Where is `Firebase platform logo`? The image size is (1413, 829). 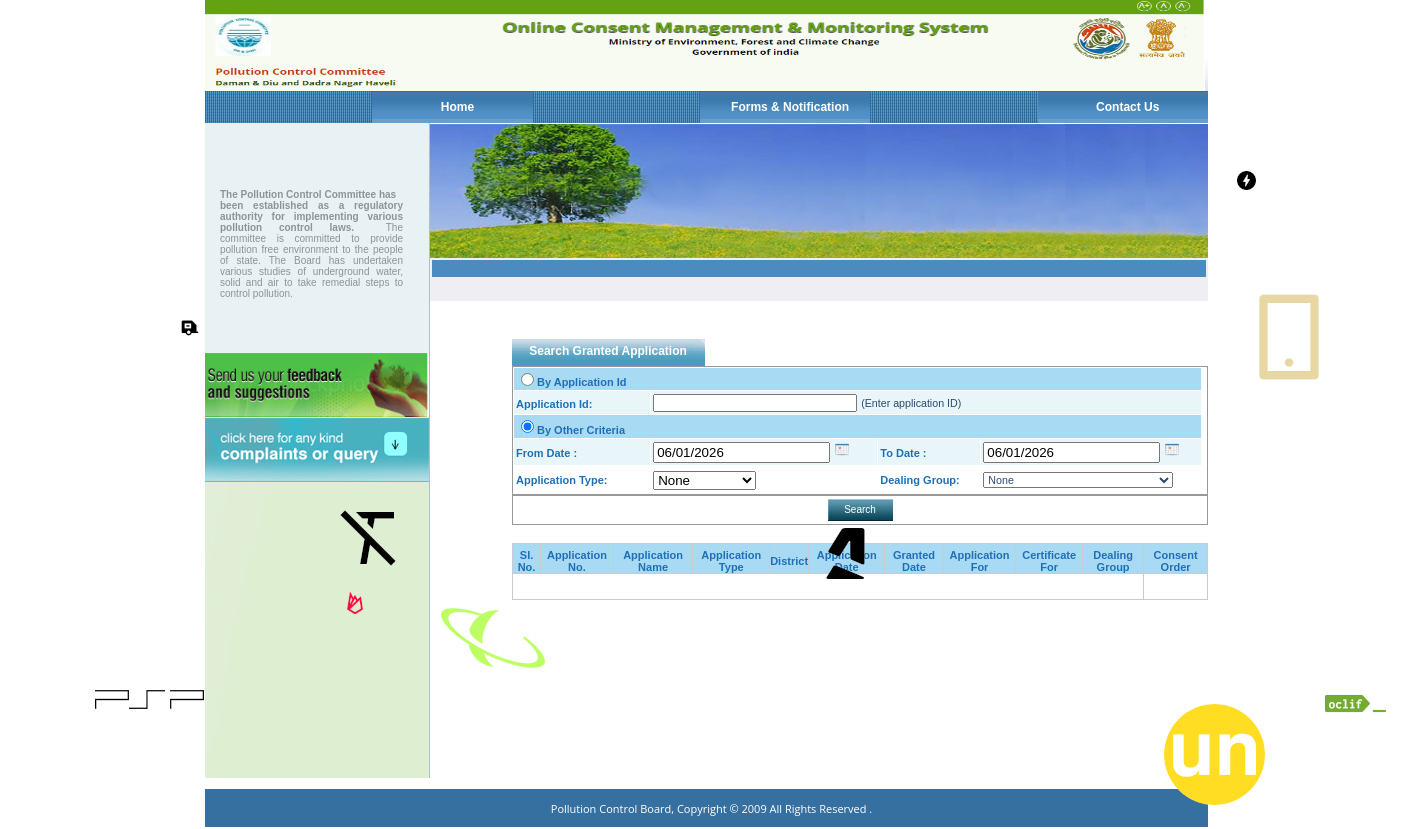
Firebase platform logo is located at coordinates (355, 603).